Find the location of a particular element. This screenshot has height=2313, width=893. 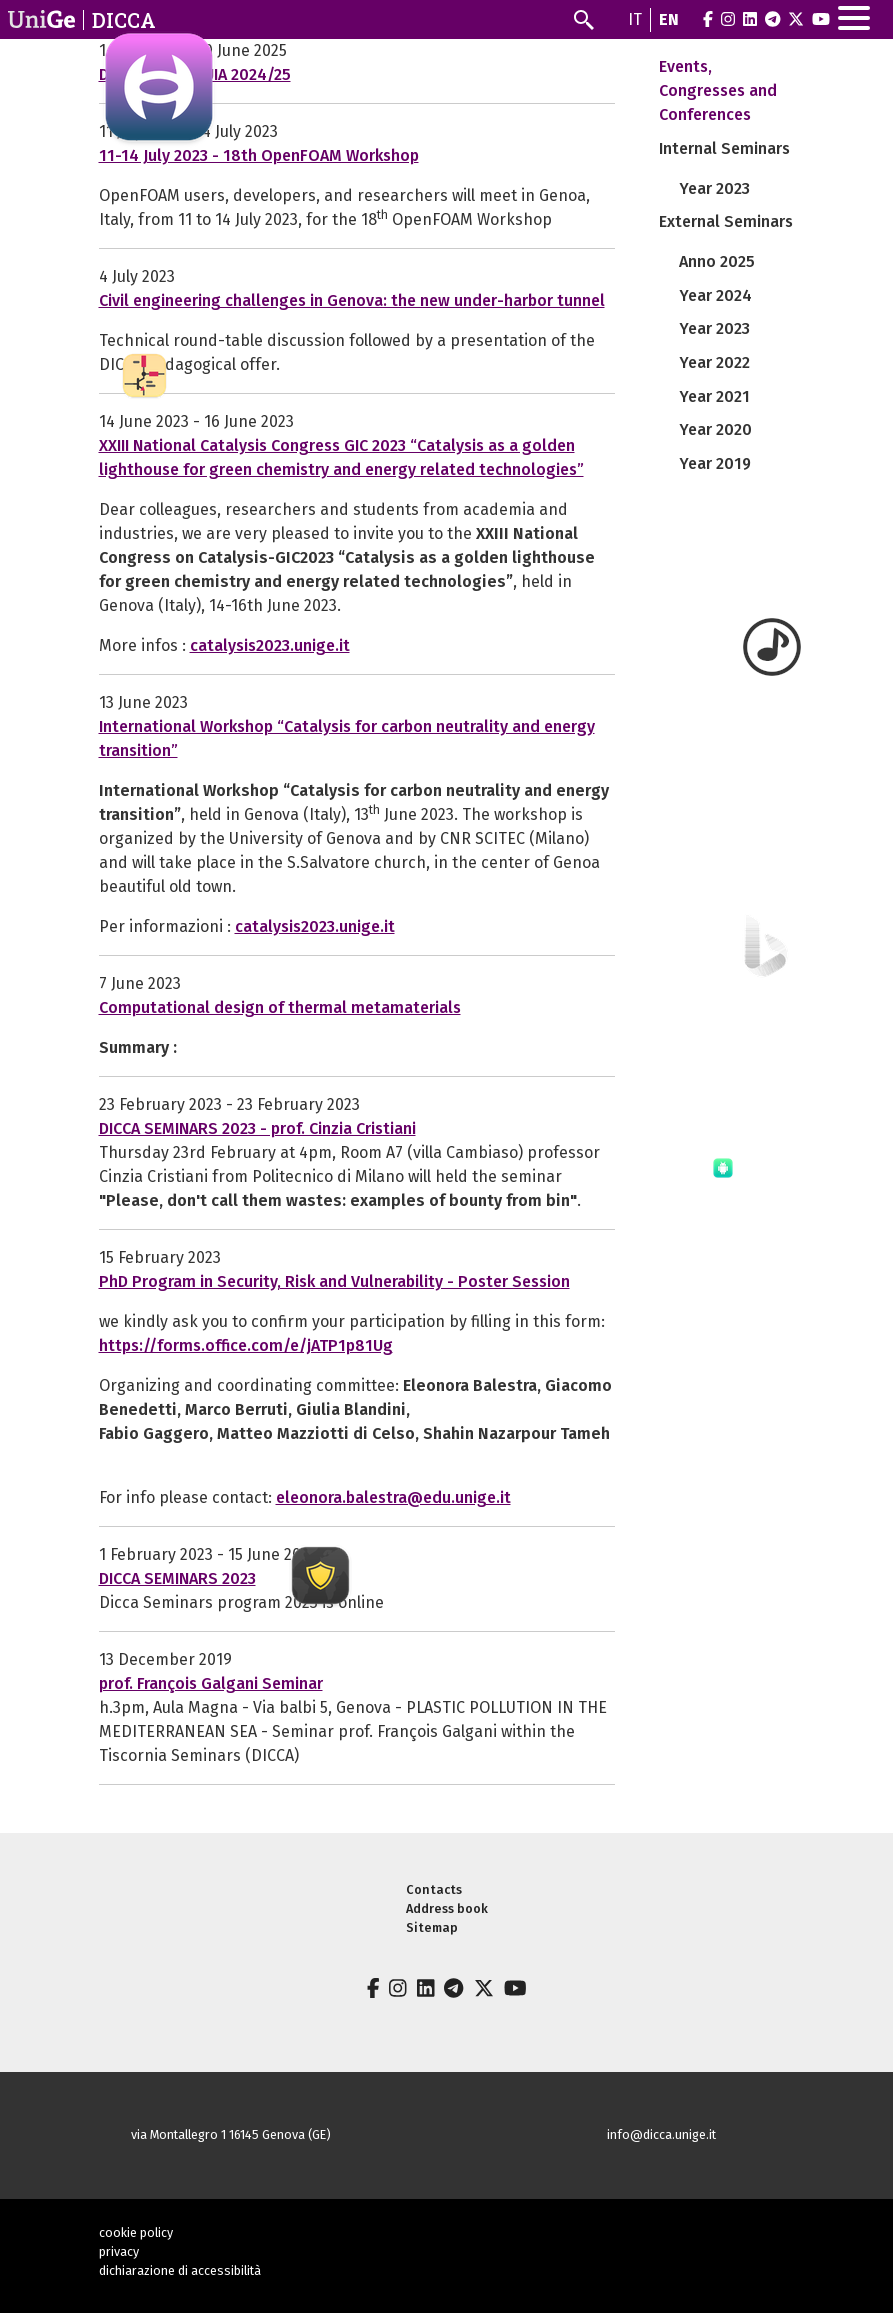

open eeschema circuit schematic editor is located at coordinates (144, 375).